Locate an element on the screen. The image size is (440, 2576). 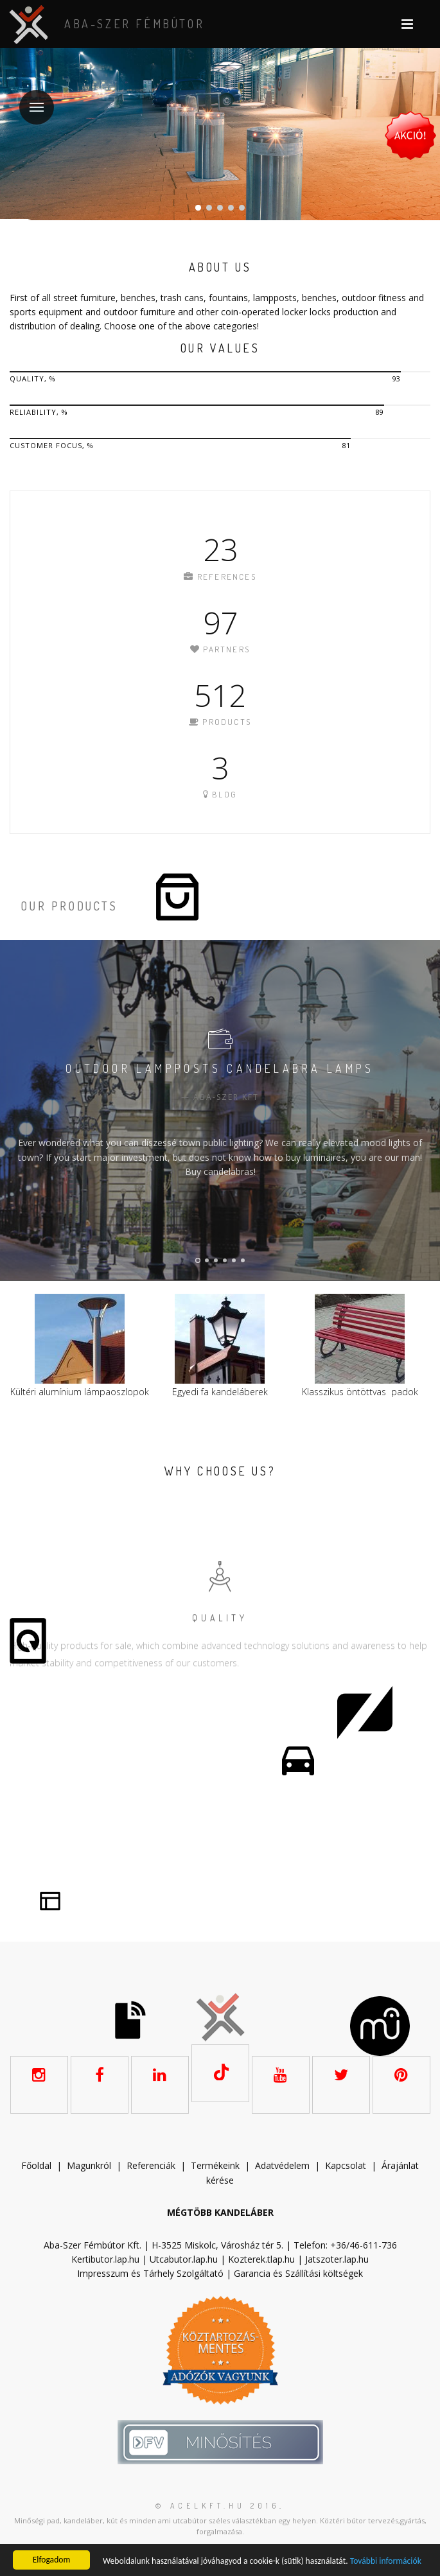
zend framework official logo is located at coordinates (365, 1712).